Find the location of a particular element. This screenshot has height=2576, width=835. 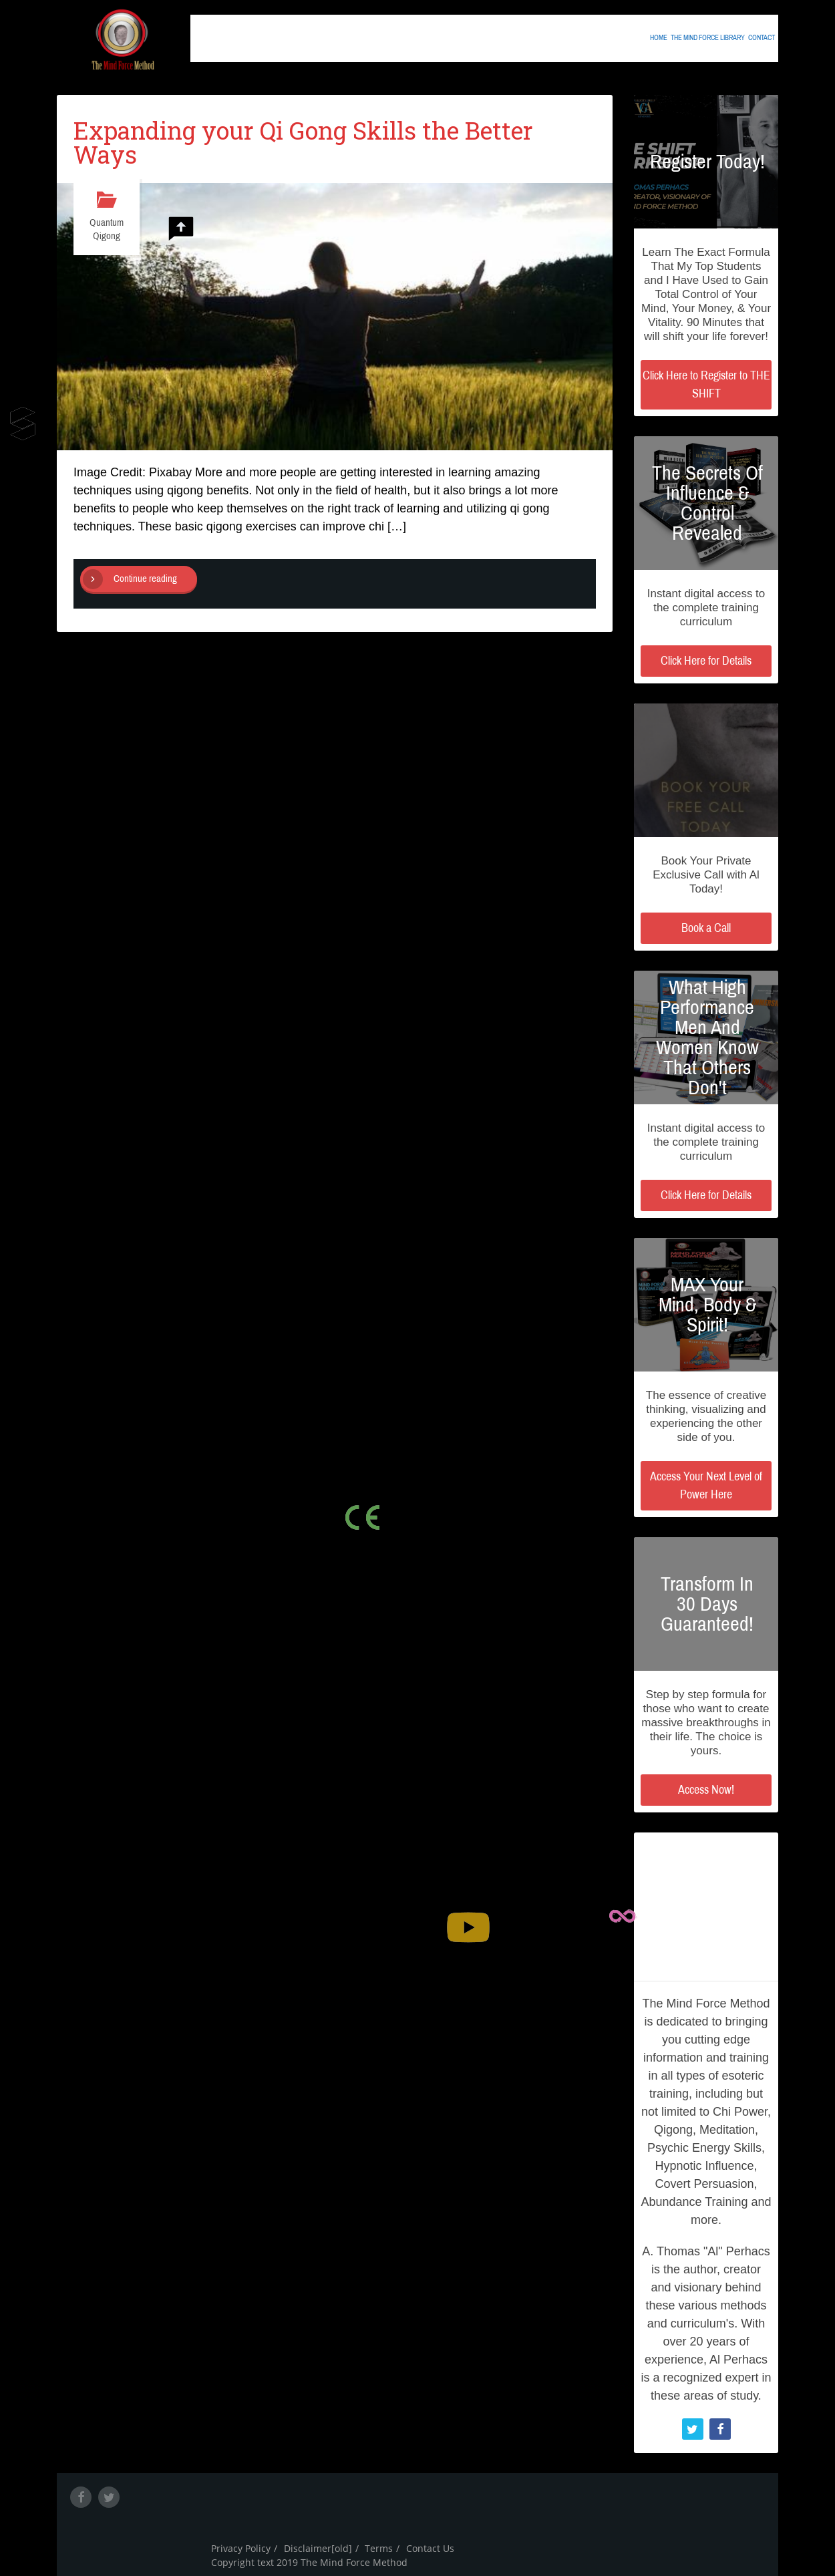

upload a file to the conversation is located at coordinates (181, 228).